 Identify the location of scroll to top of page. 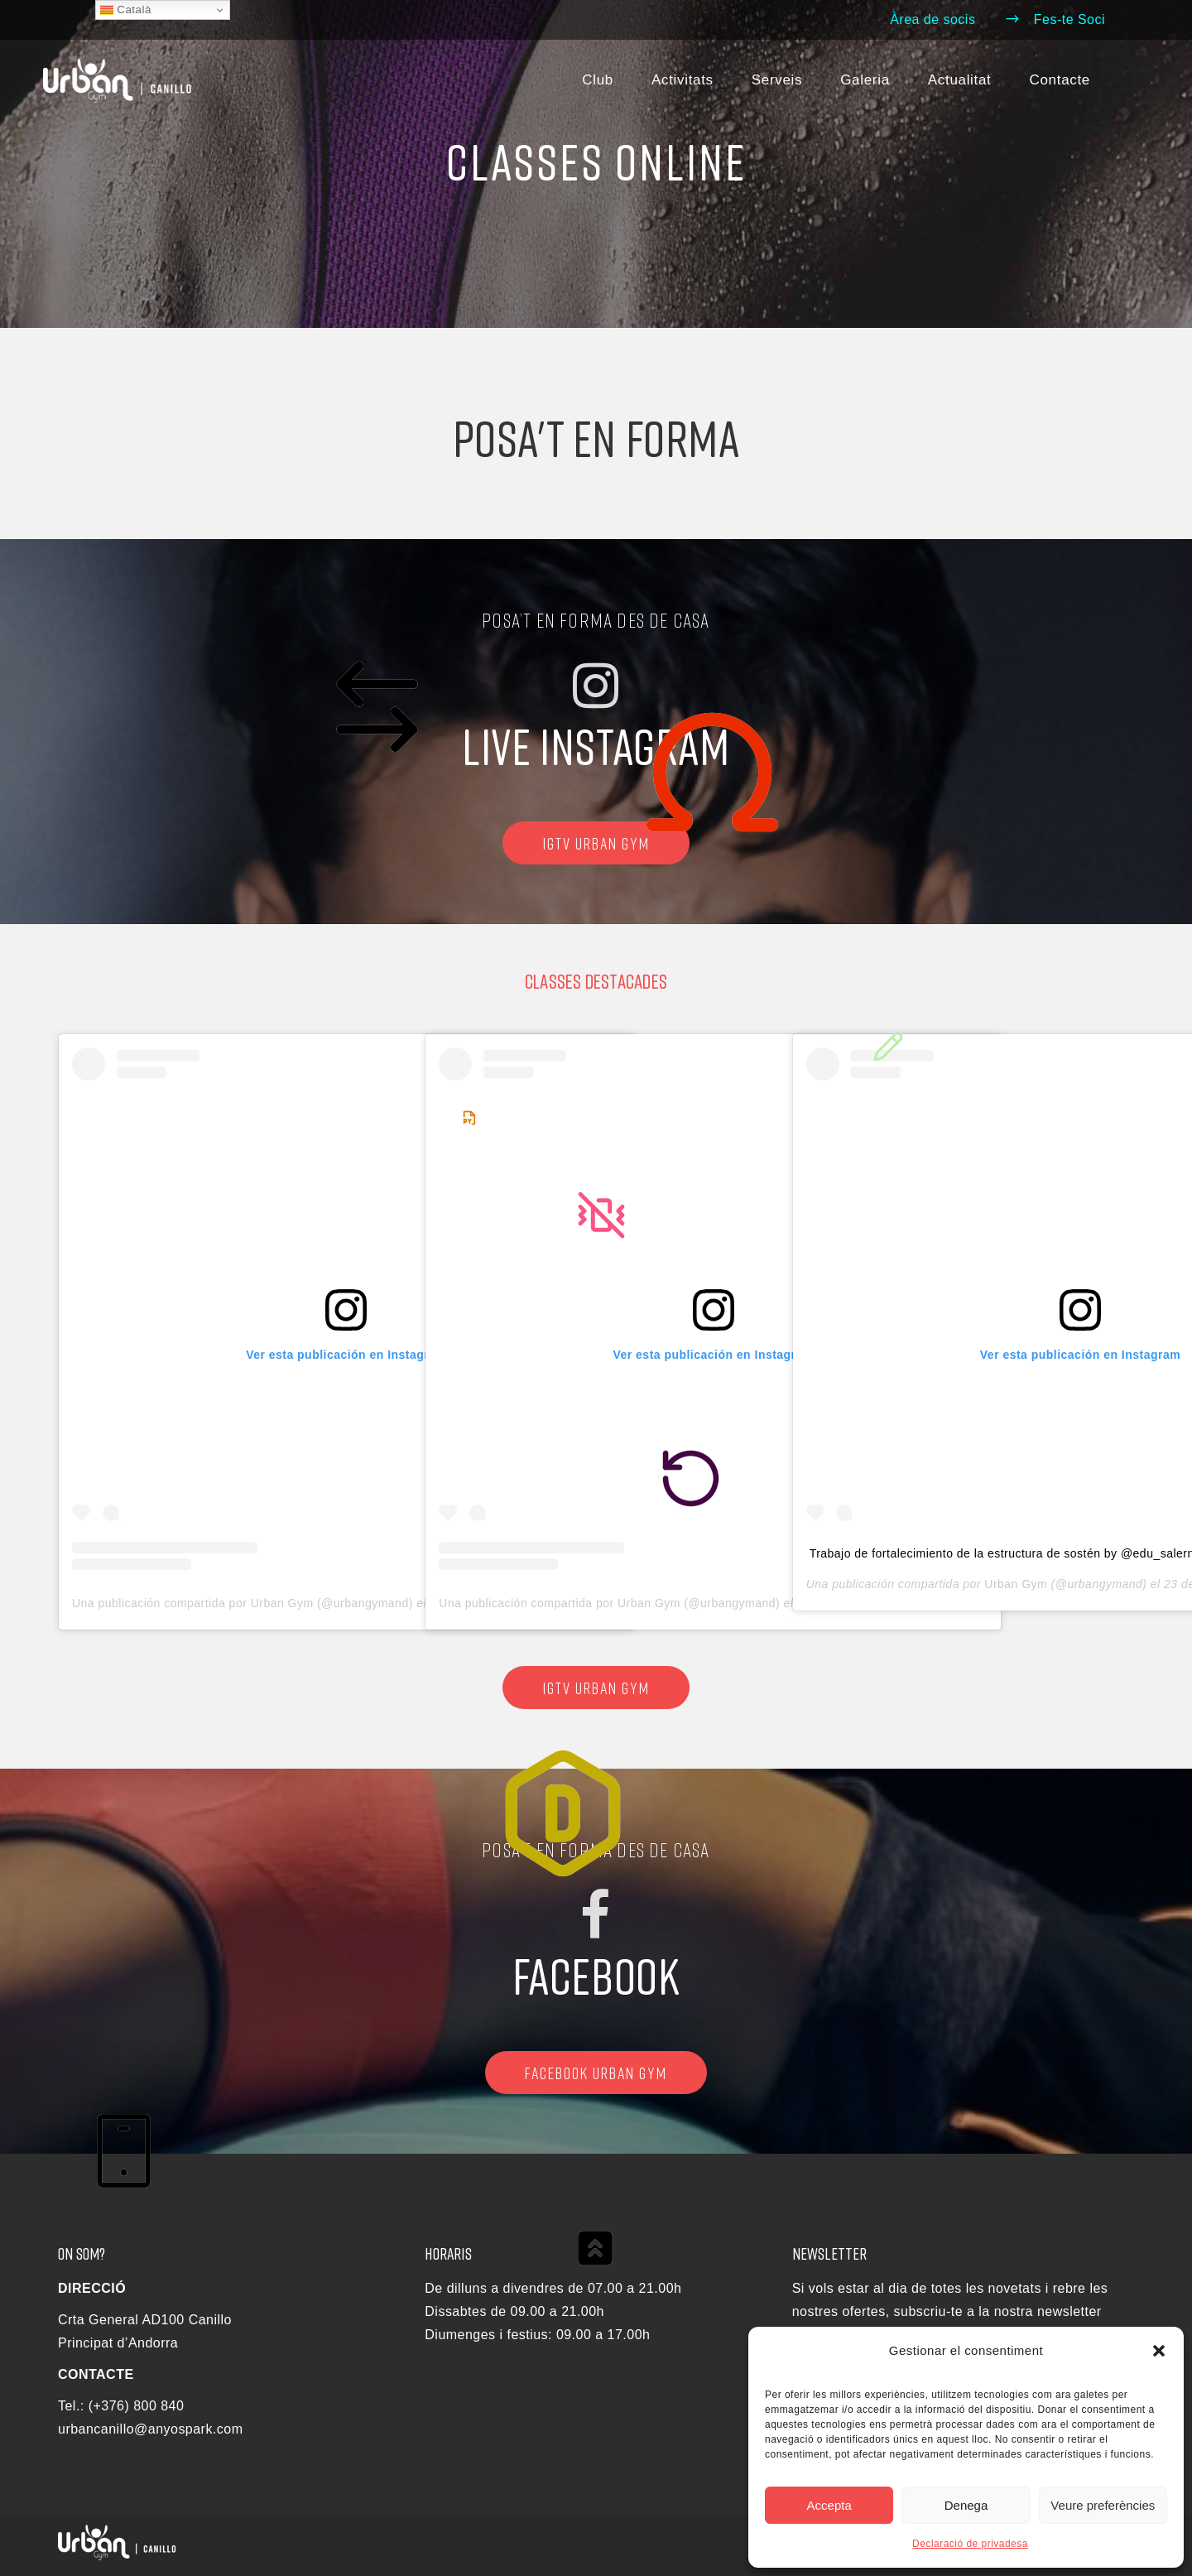
(595, 2248).